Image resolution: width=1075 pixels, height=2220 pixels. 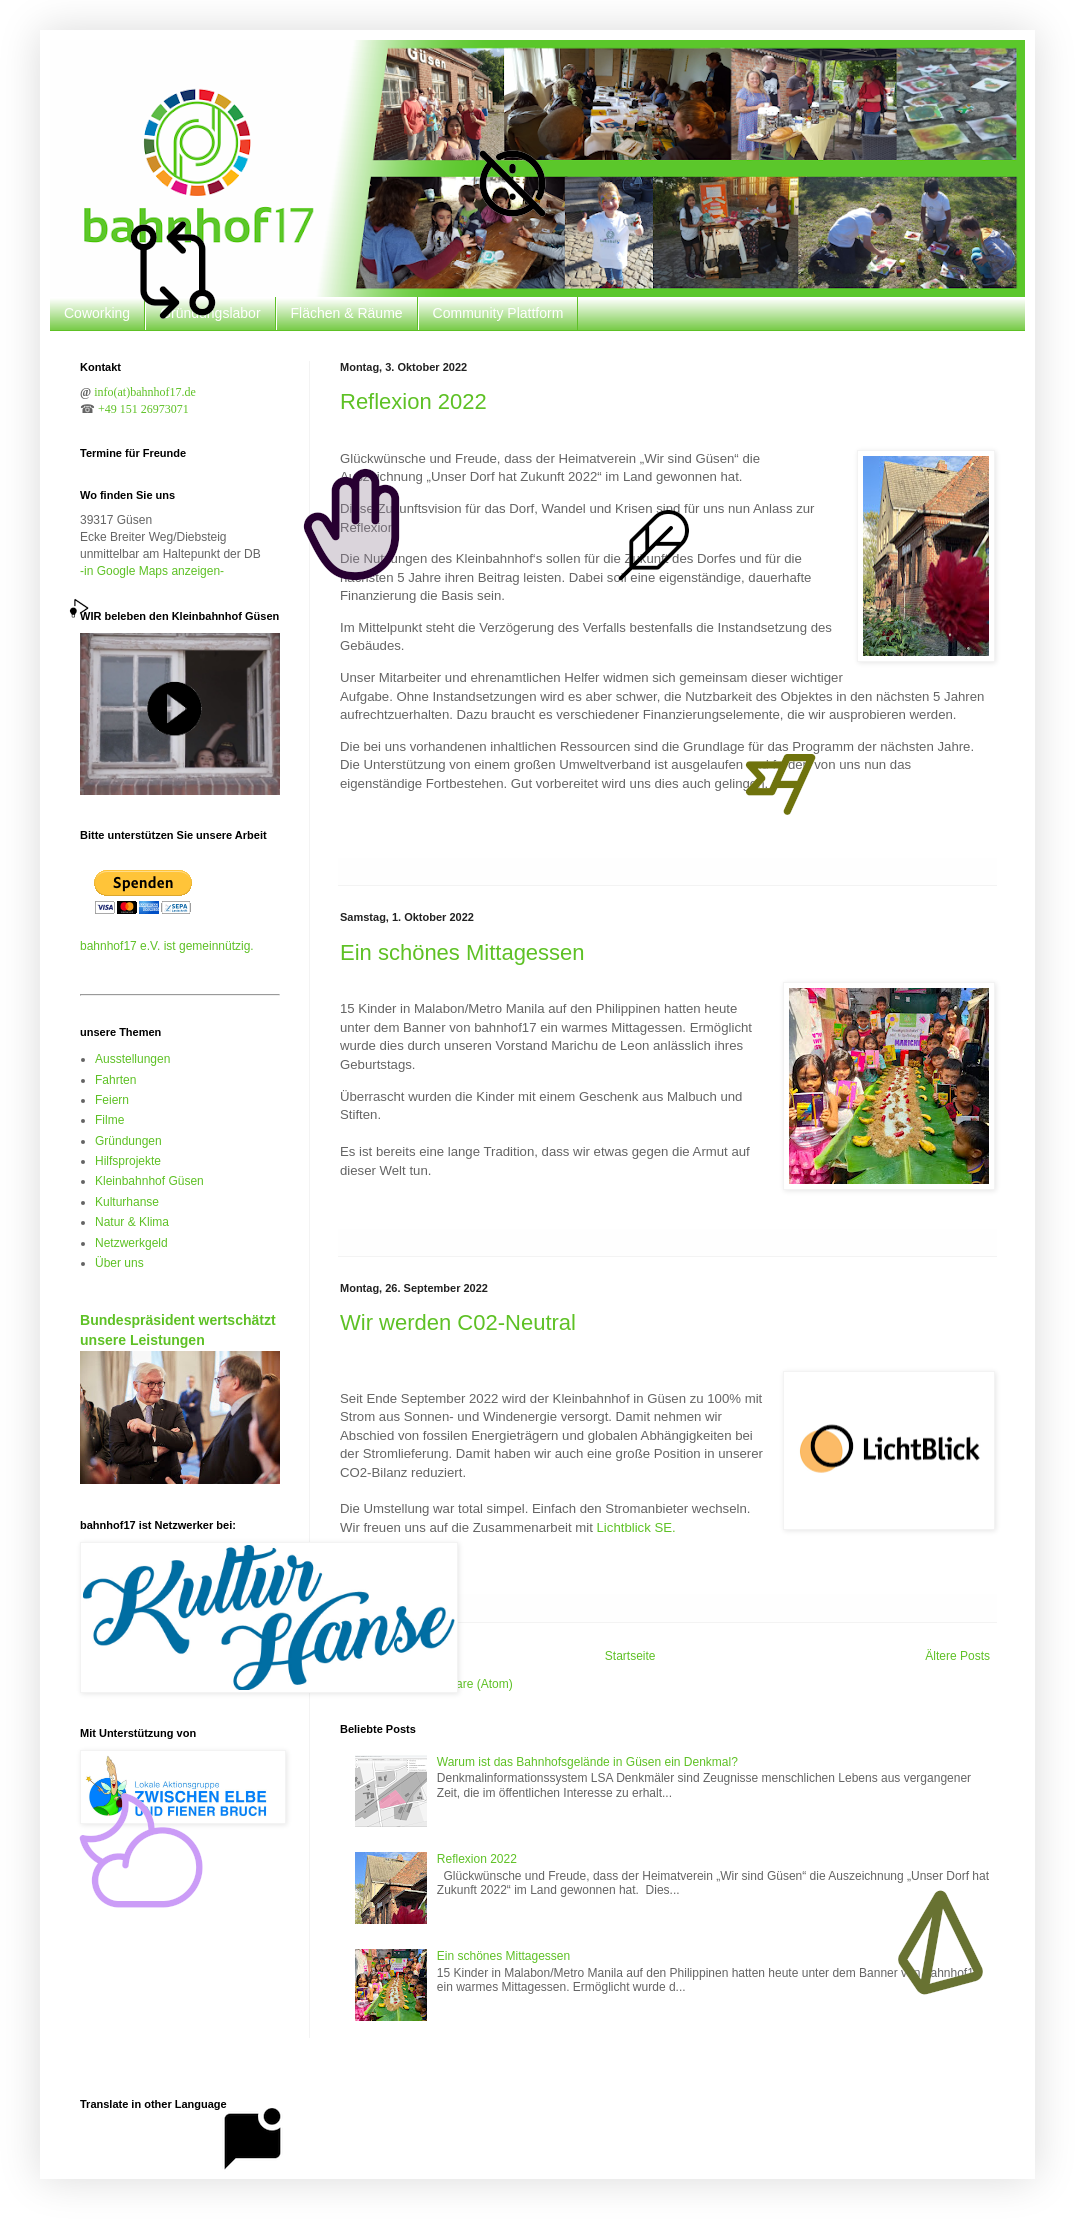 I want to click on disable or mute alerts, so click(x=512, y=183).